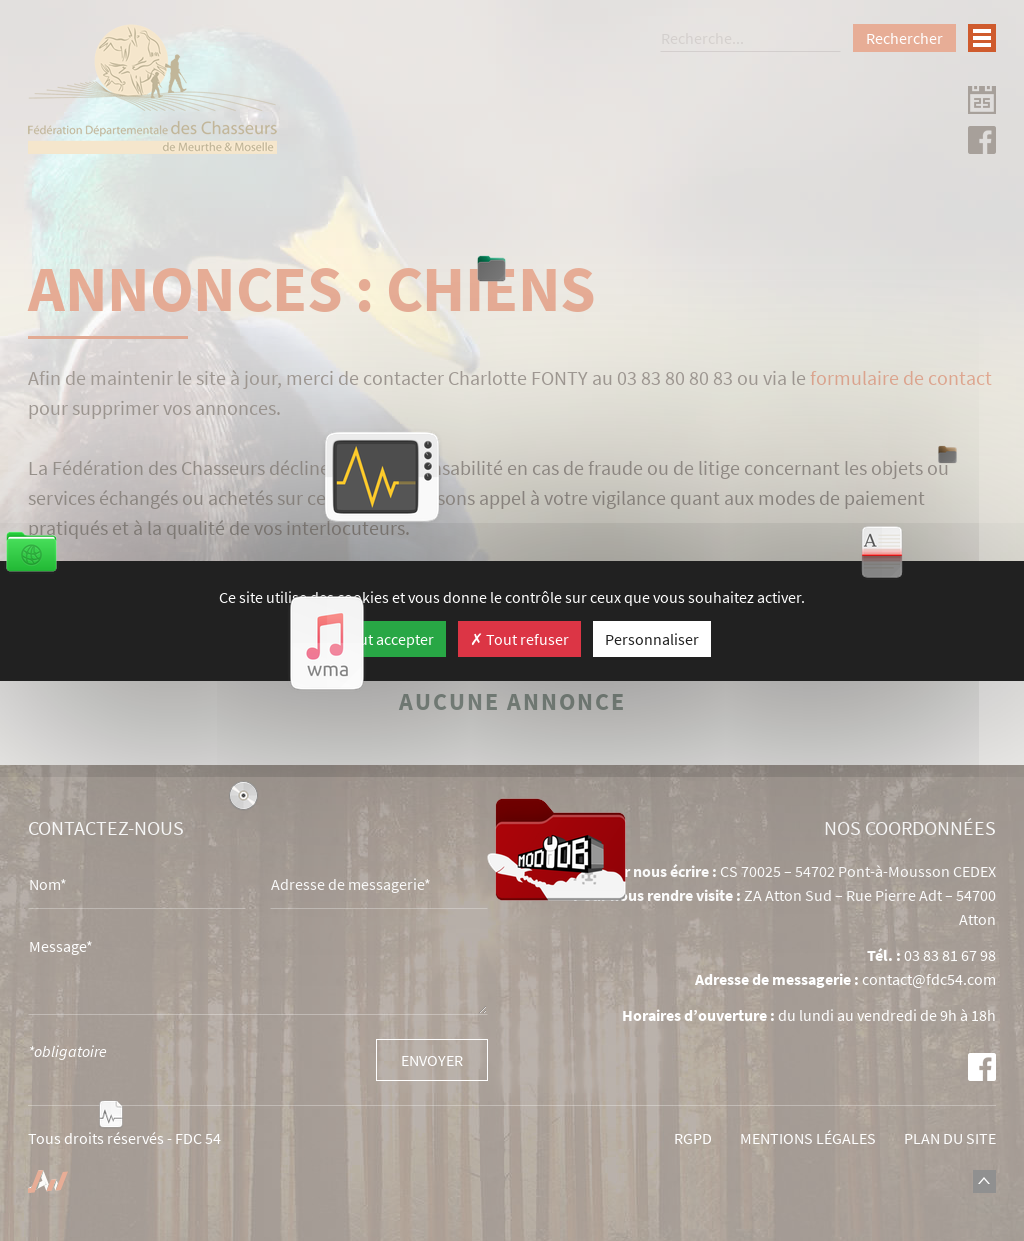  Describe the element at coordinates (111, 1114) in the screenshot. I see `view system log file` at that location.